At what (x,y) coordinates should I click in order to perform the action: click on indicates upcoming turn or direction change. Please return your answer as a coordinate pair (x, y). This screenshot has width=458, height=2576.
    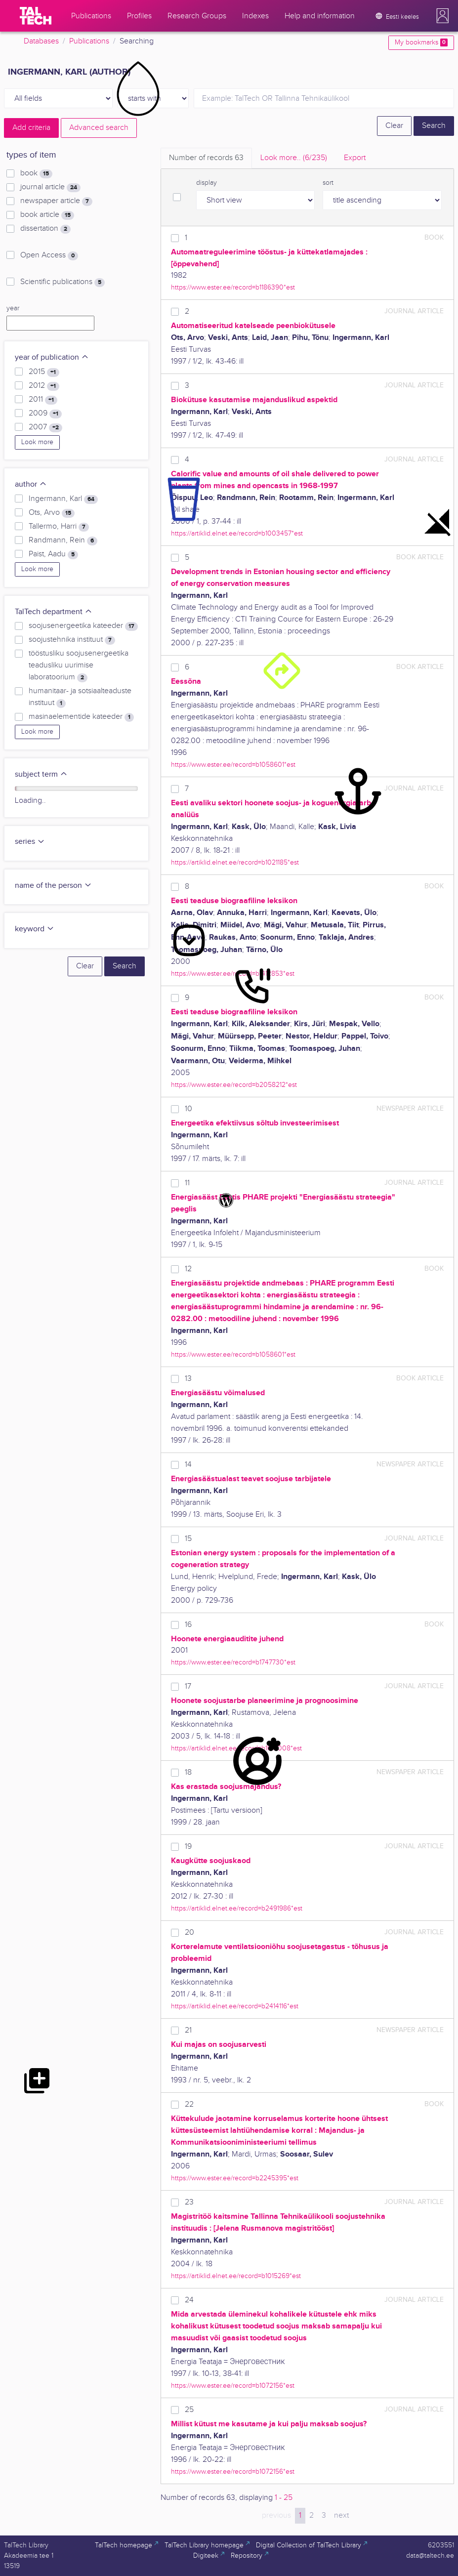
    Looking at the image, I should click on (282, 670).